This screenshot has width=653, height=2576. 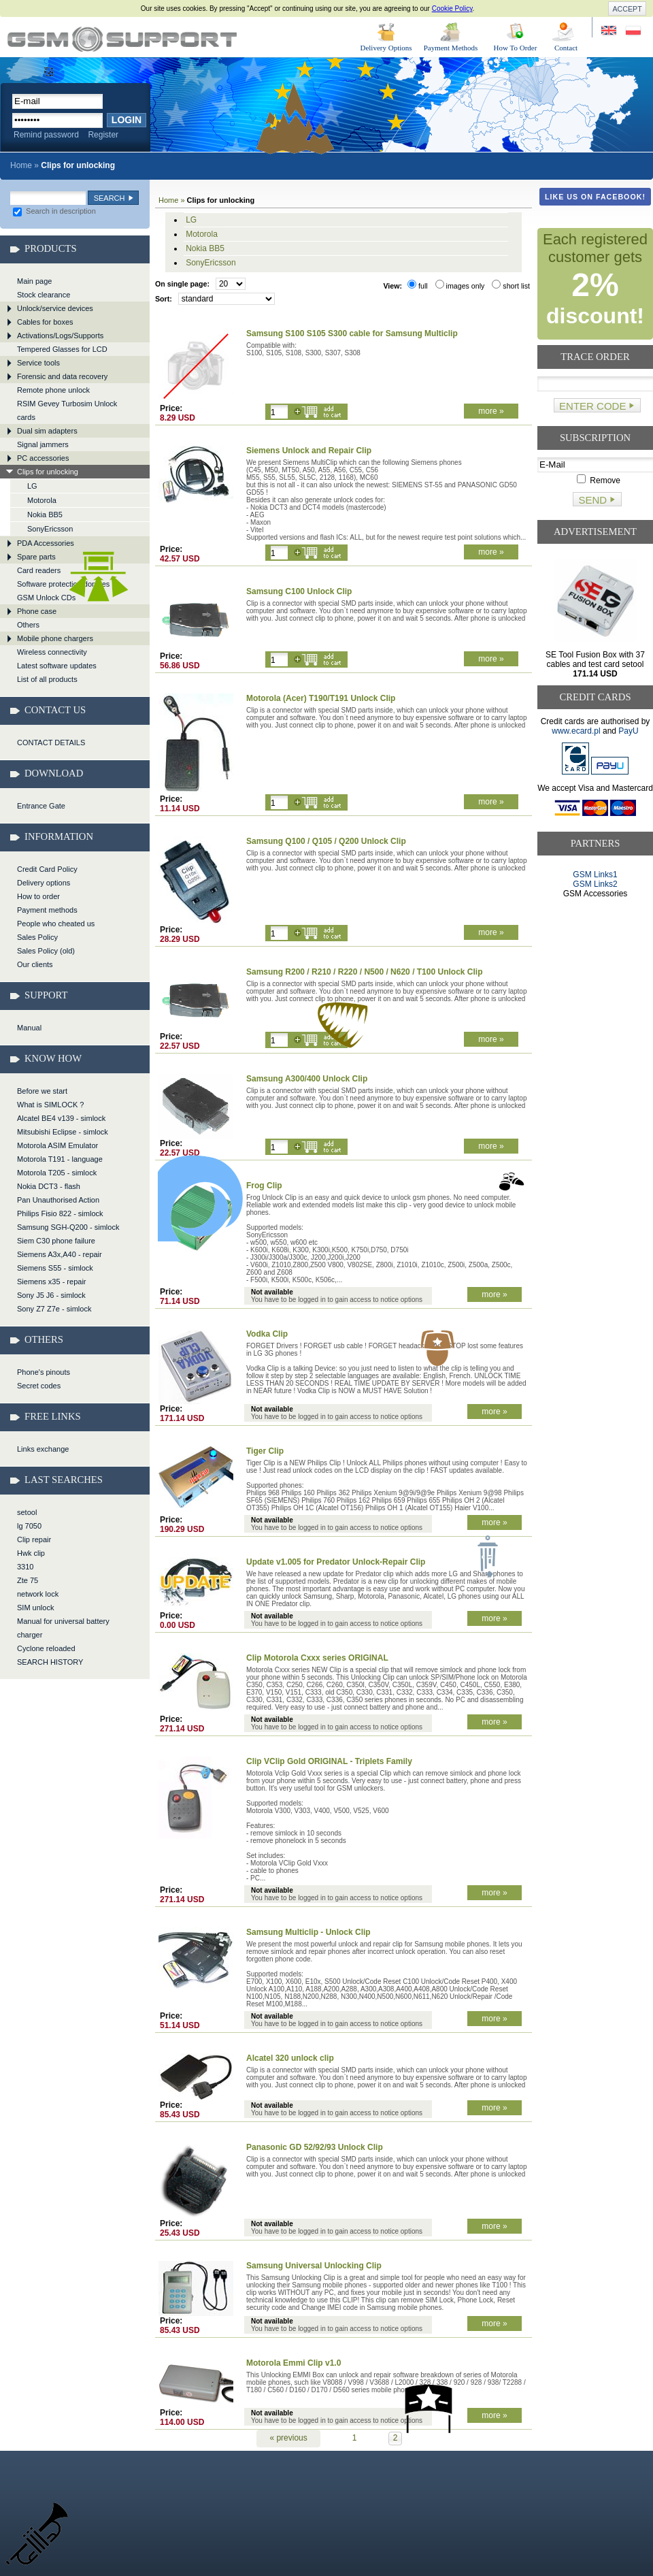 What do you see at coordinates (342, 1024) in the screenshot?
I see `select a monster or creature type in a game` at bounding box center [342, 1024].